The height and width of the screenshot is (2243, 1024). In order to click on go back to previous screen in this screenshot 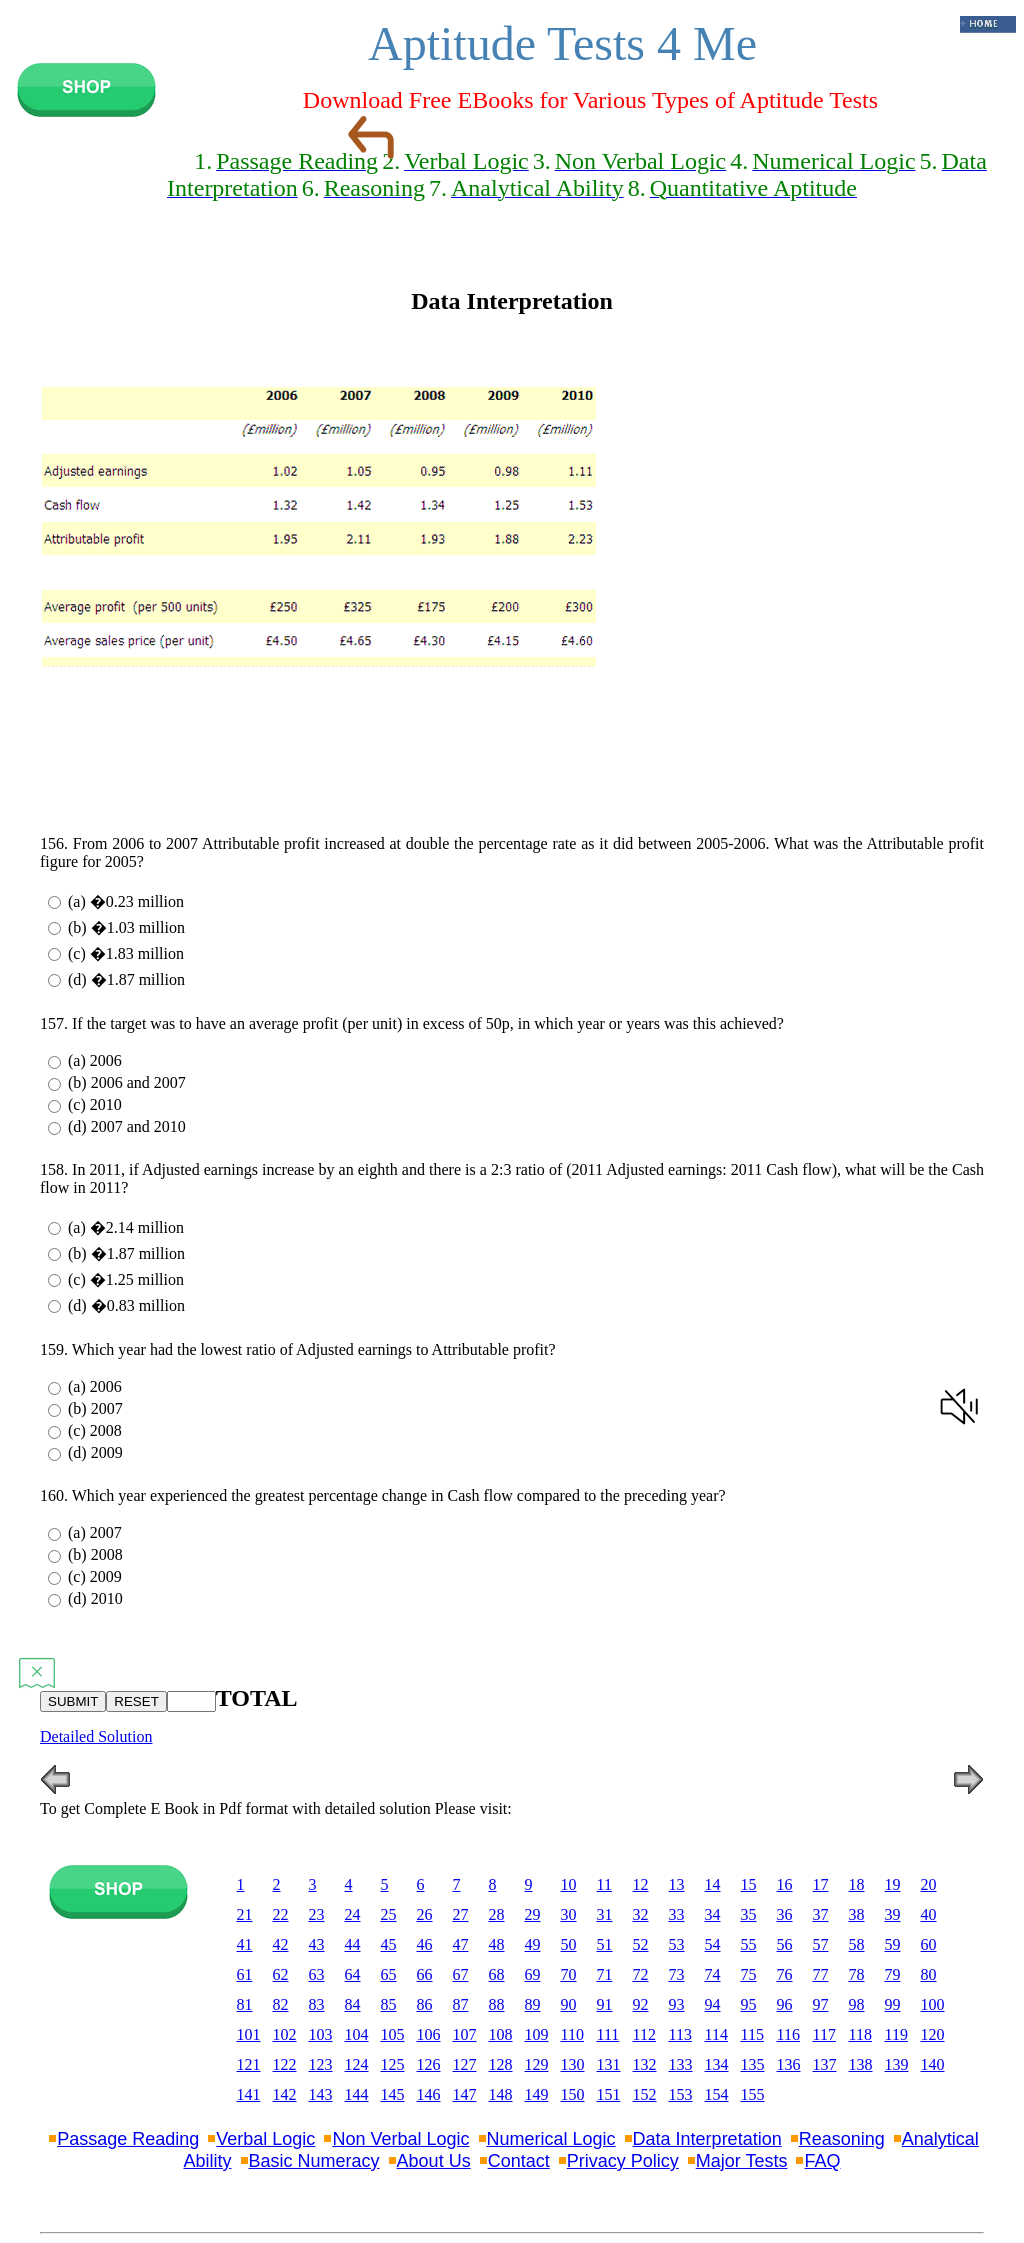, I will do `click(372, 137)`.